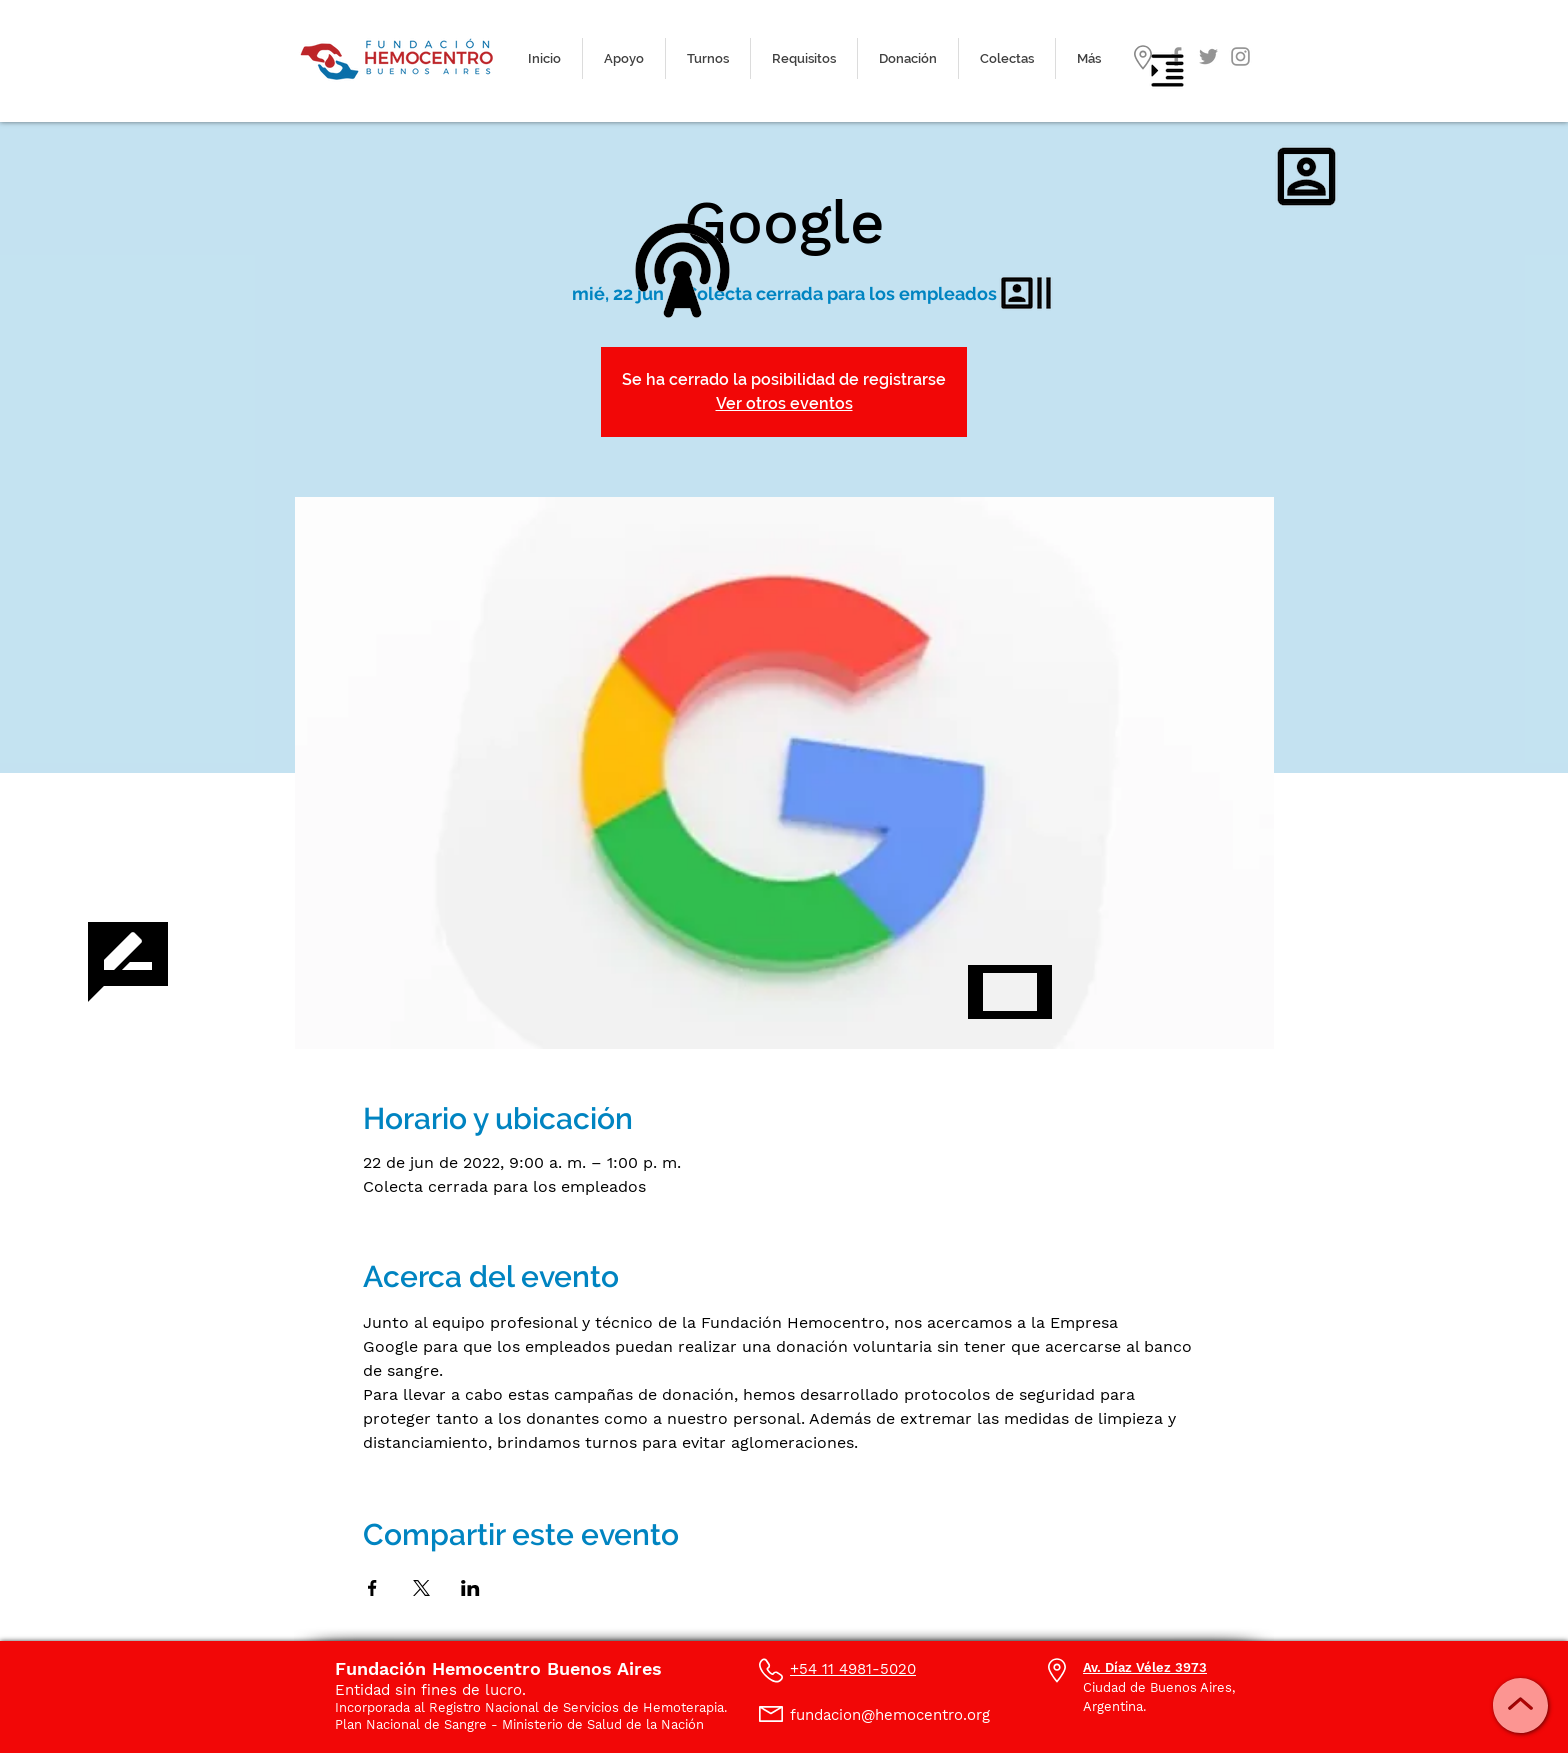 This screenshot has width=1568, height=1753. Describe the element at coordinates (128, 962) in the screenshot. I see `write a review or rating` at that location.